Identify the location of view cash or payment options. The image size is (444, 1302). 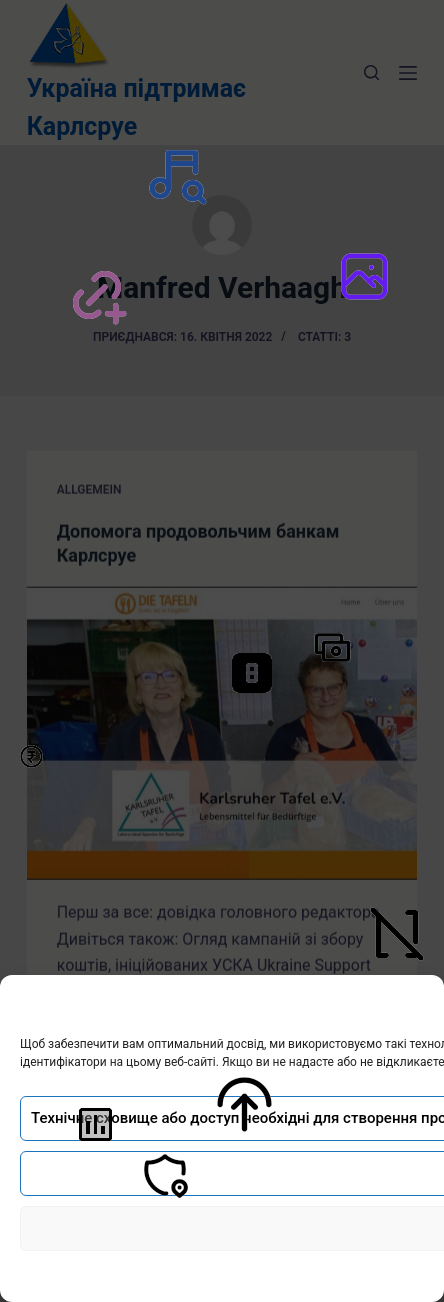
(332, 647).